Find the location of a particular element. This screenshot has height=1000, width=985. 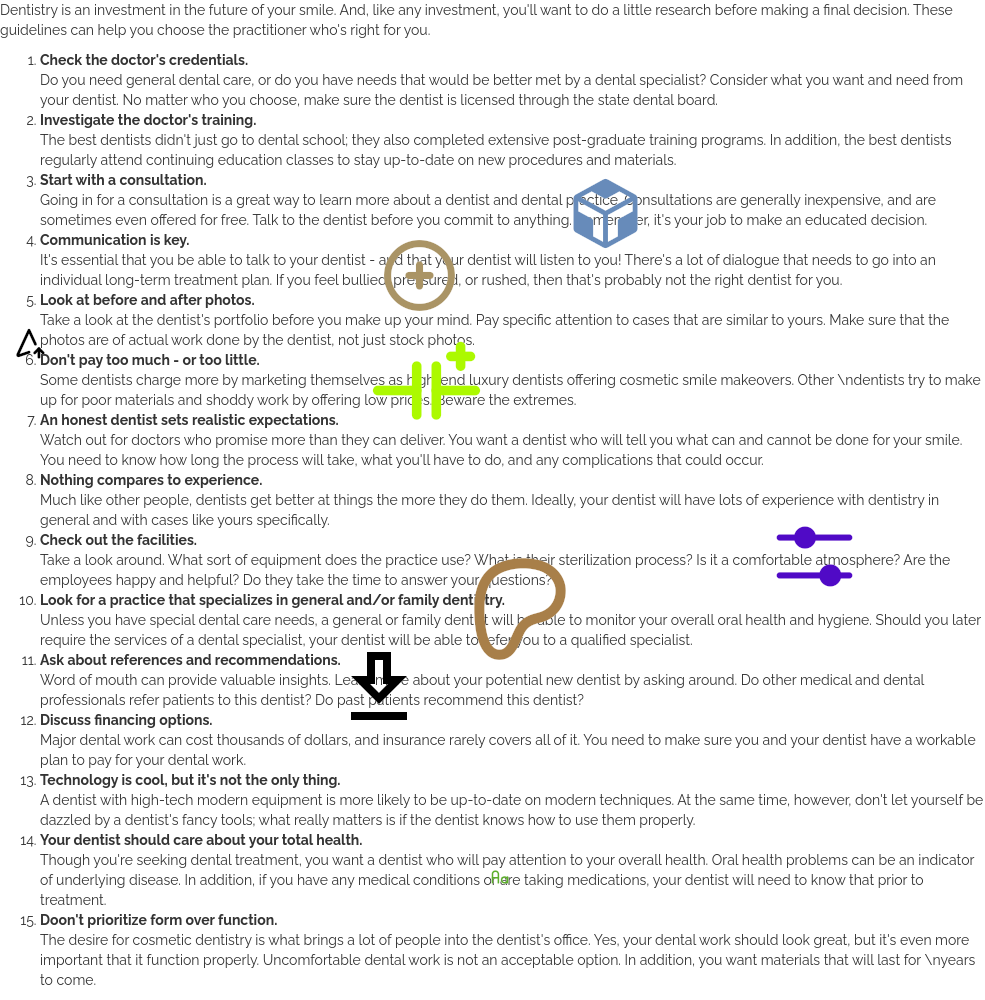

open codesandbox development environment is located at coordinates (605, 213).